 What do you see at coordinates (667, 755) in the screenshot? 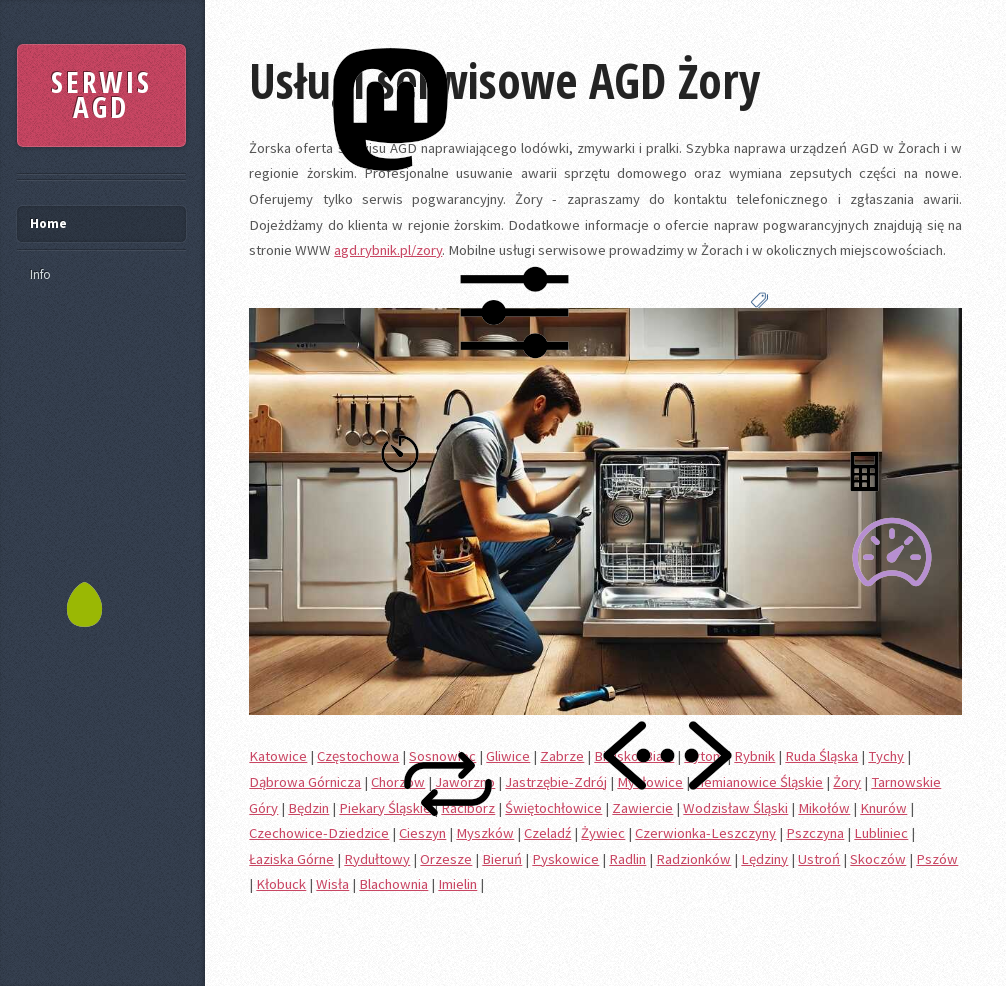
I see `indicates code is processing or compiling` at bounding box center [667, 755].